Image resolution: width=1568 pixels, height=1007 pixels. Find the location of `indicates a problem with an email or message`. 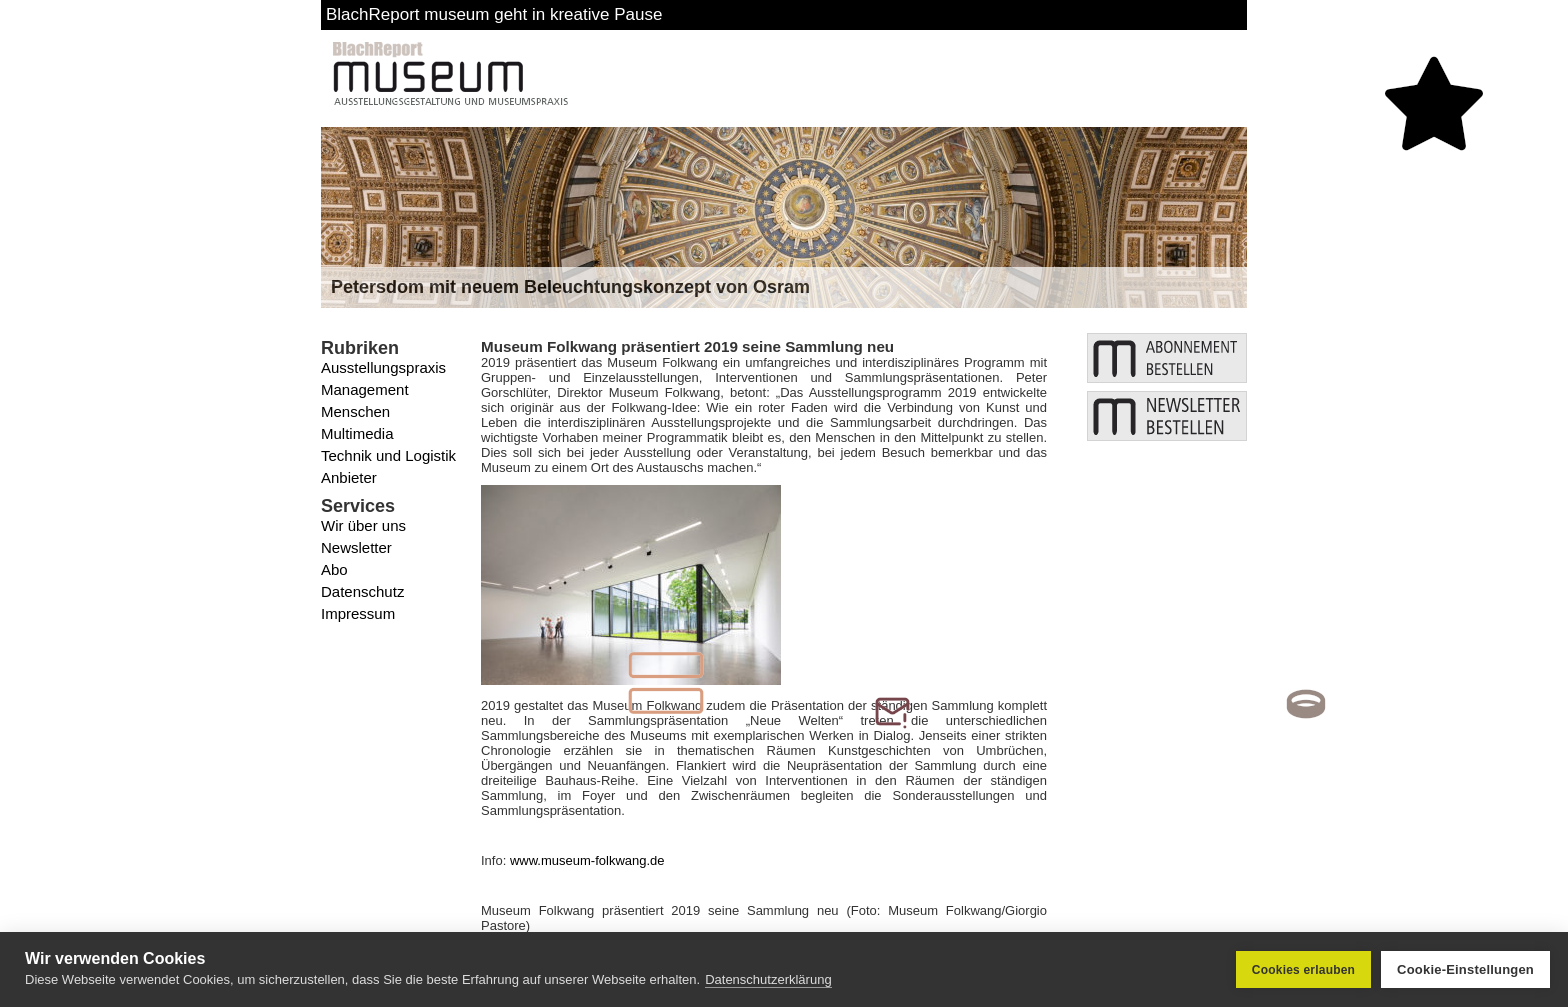

indicates a problem with an email or message is located at coordinates (892, 711).